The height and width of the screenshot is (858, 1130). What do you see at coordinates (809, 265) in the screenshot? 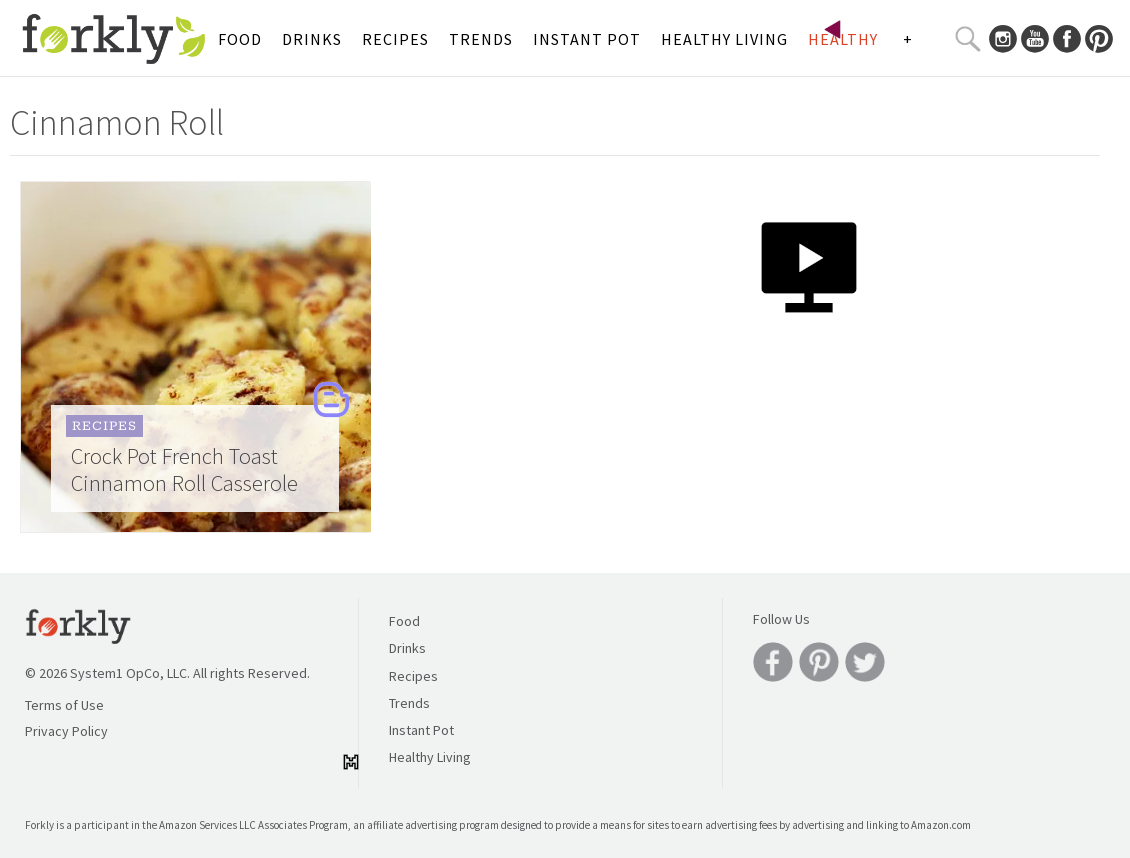
I see `start a presentation slideshow` at bounding box center [809, 265].